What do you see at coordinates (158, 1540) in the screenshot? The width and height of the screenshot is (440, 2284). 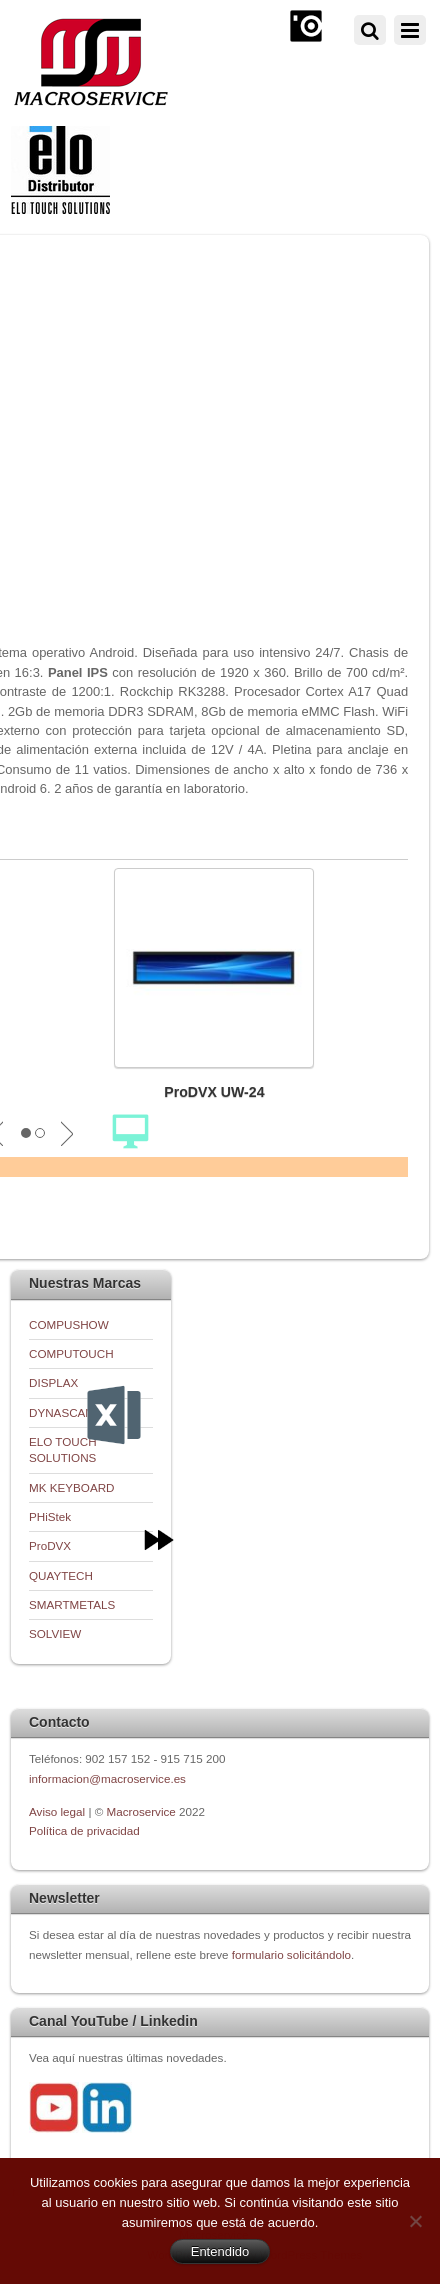 I see `fast forward media playback` at bounding box center [158, 1540].